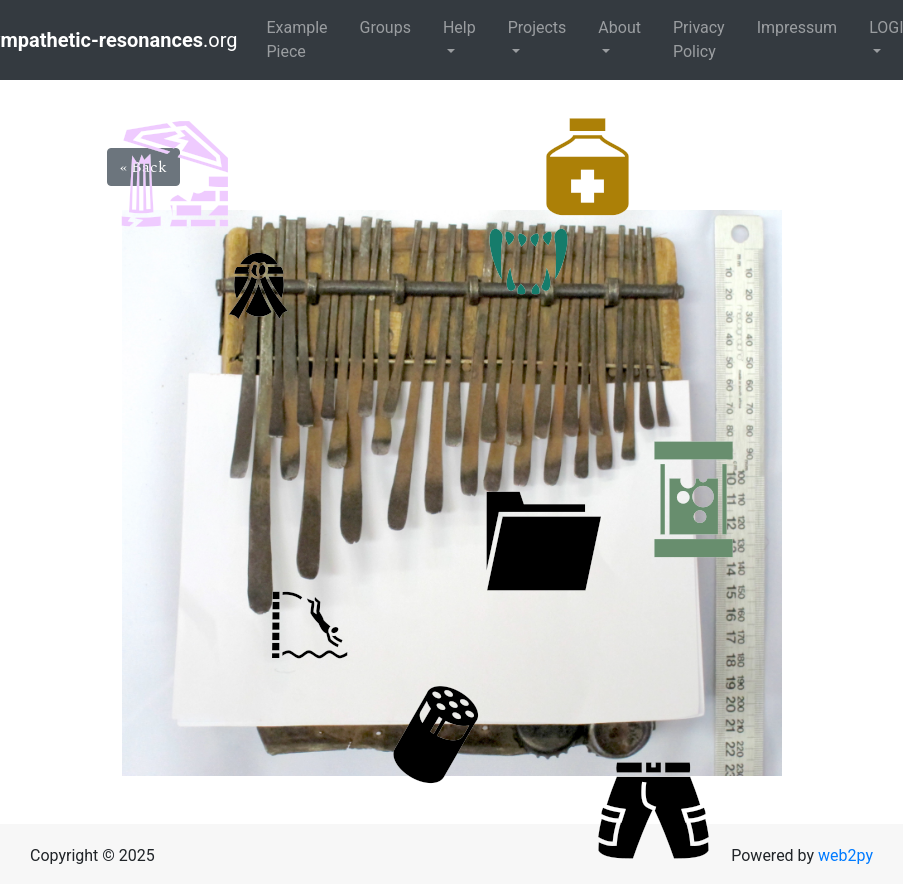 This screenshot has width=903, height=884. What do you see at coordinates (653, 810) in the screenshot?
I see `select shorts or casual clothing option` at bounding box center [653, 810].